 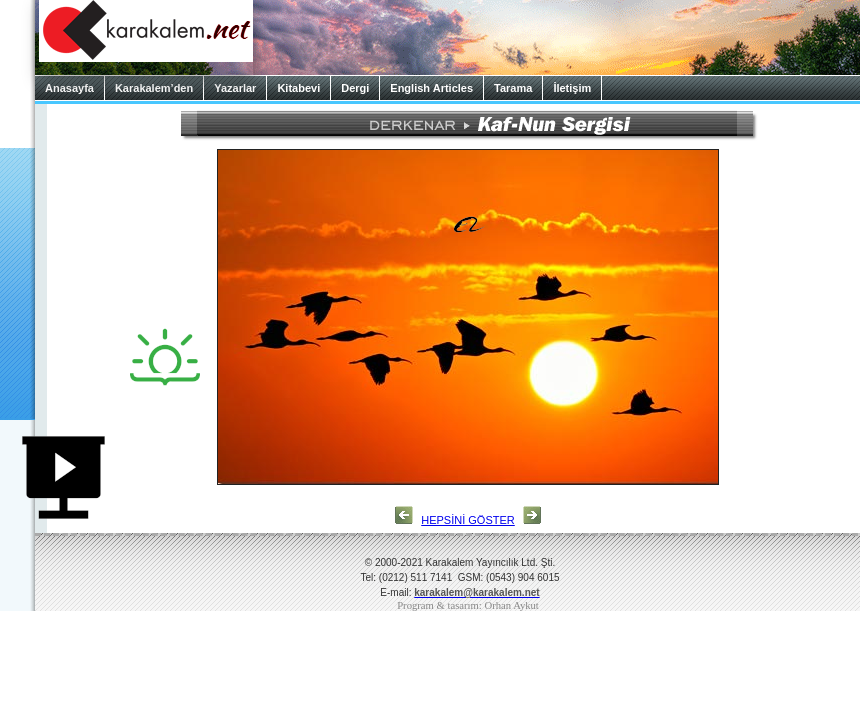 I want to click on visit alibaba.com marketplace, so click(x=469, y=224).